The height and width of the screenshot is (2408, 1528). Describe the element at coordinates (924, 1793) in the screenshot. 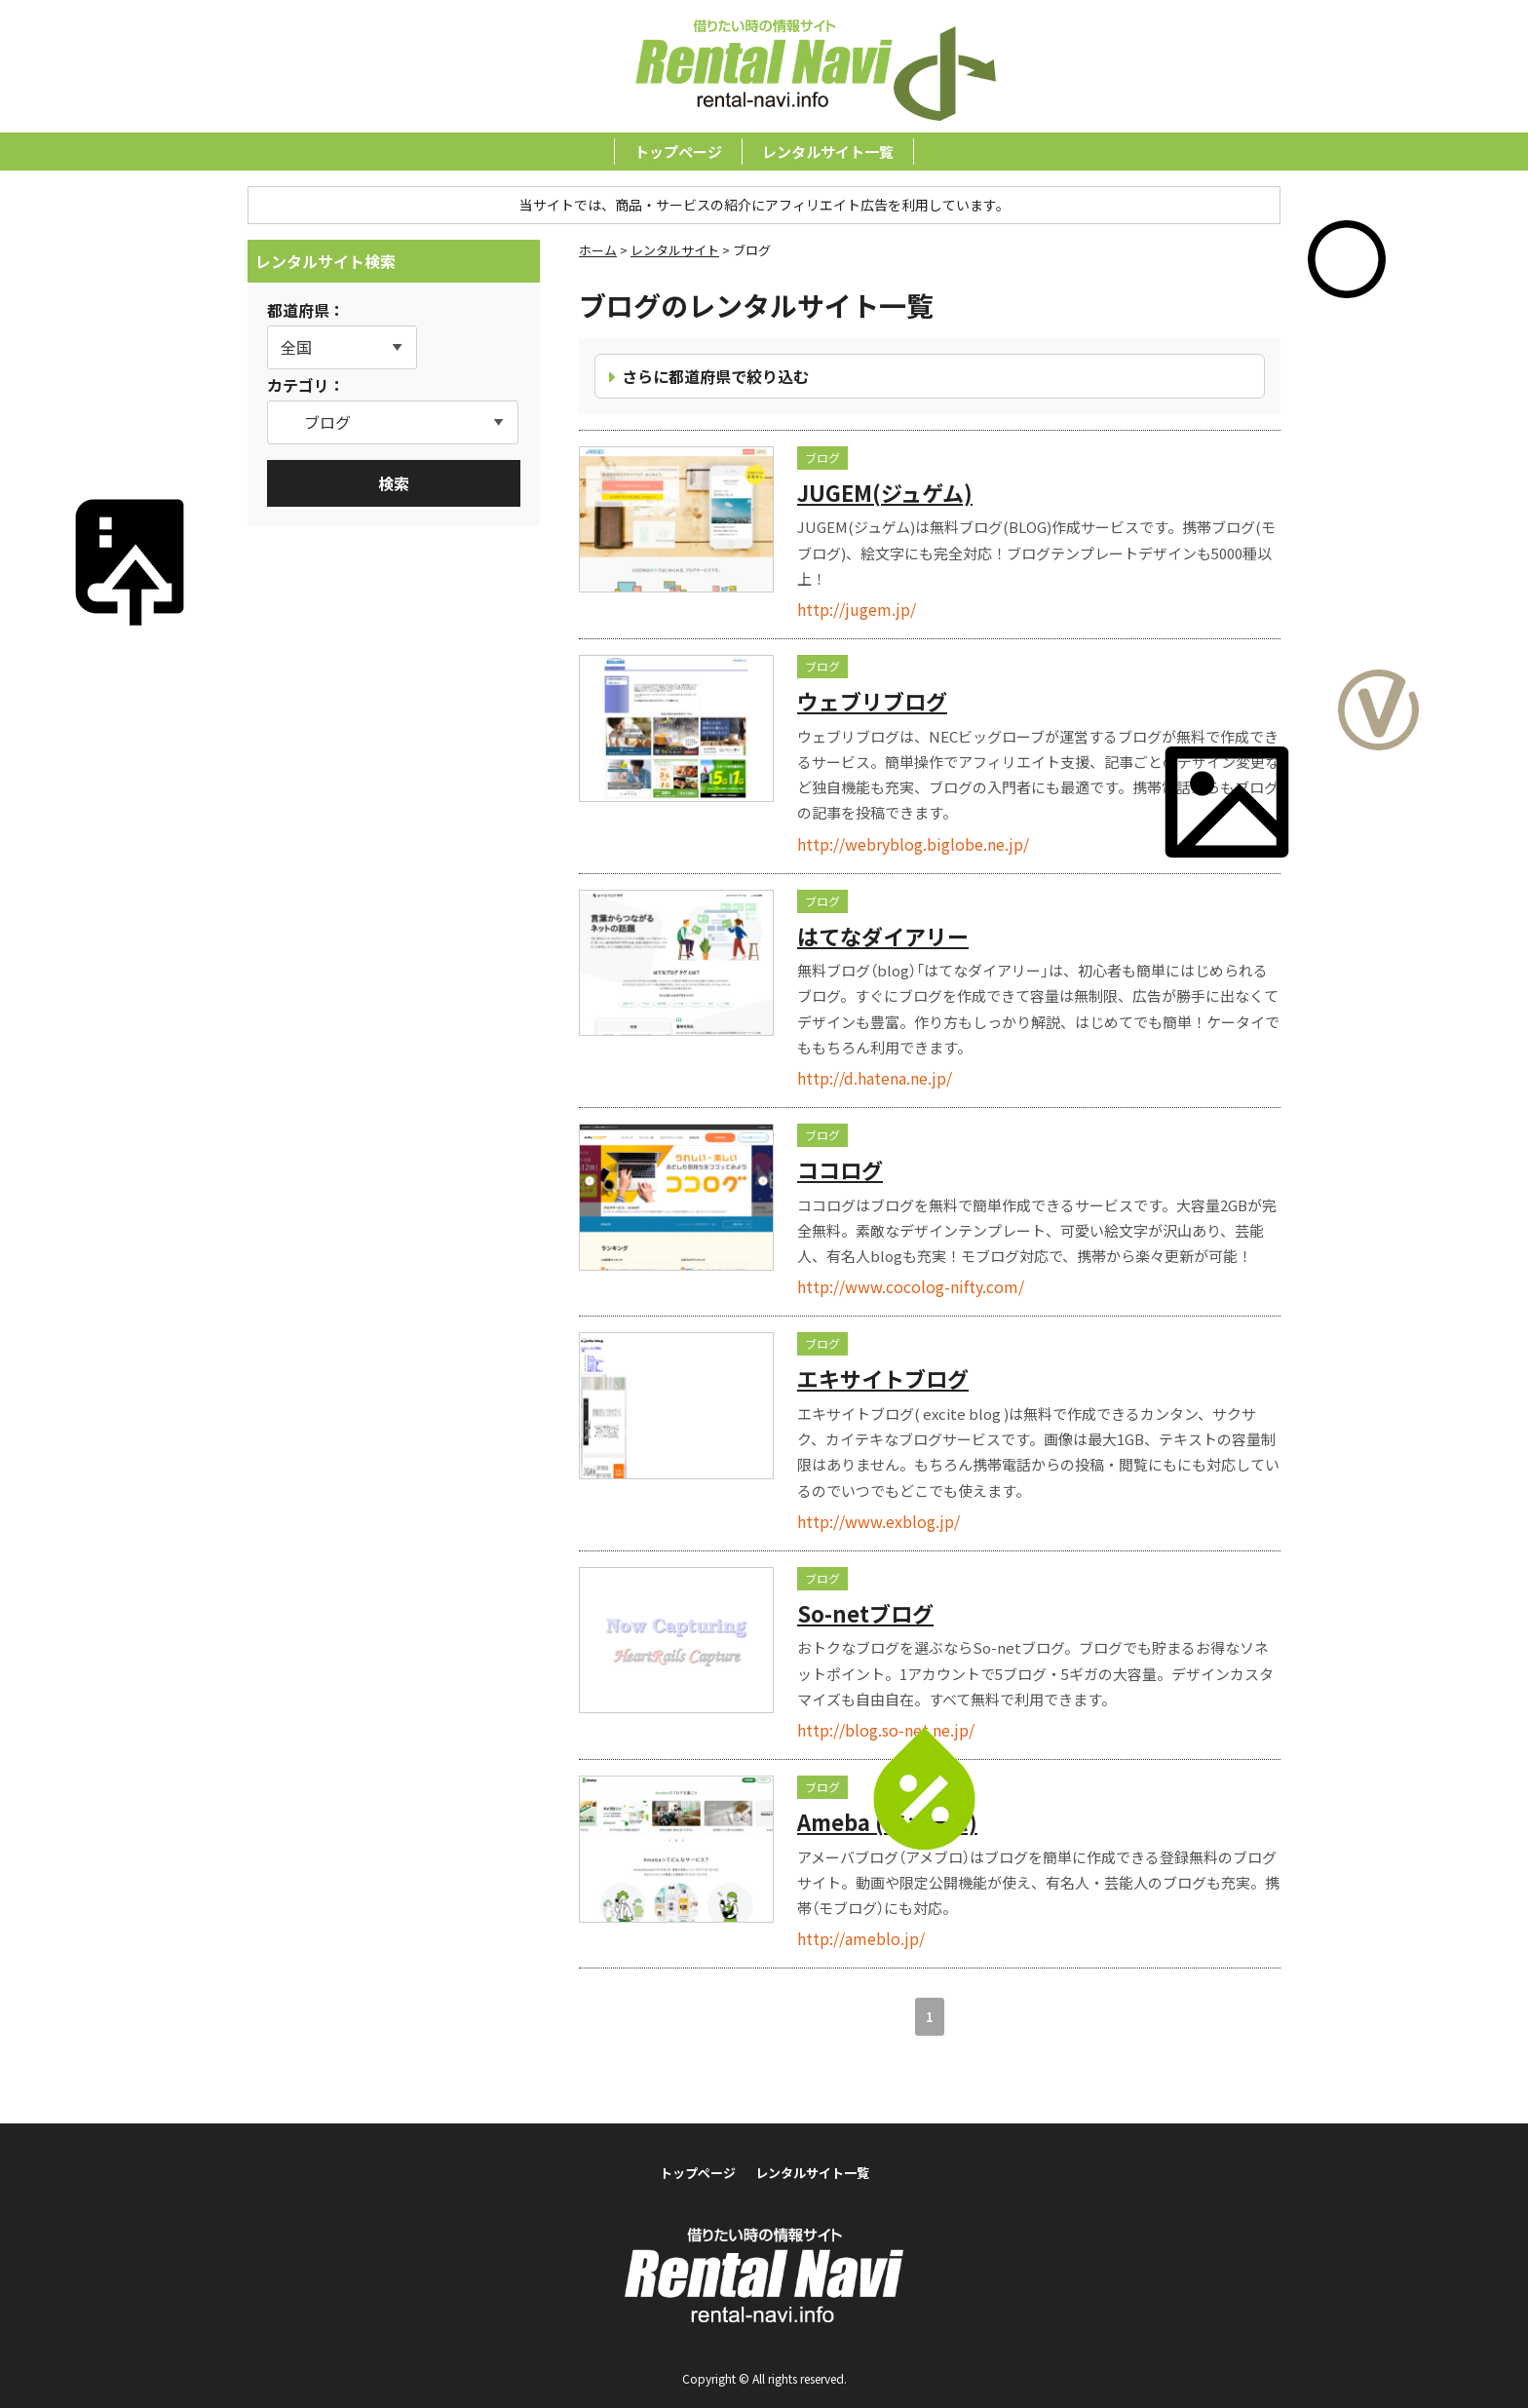

I see `indicates current humidity level` at that location.